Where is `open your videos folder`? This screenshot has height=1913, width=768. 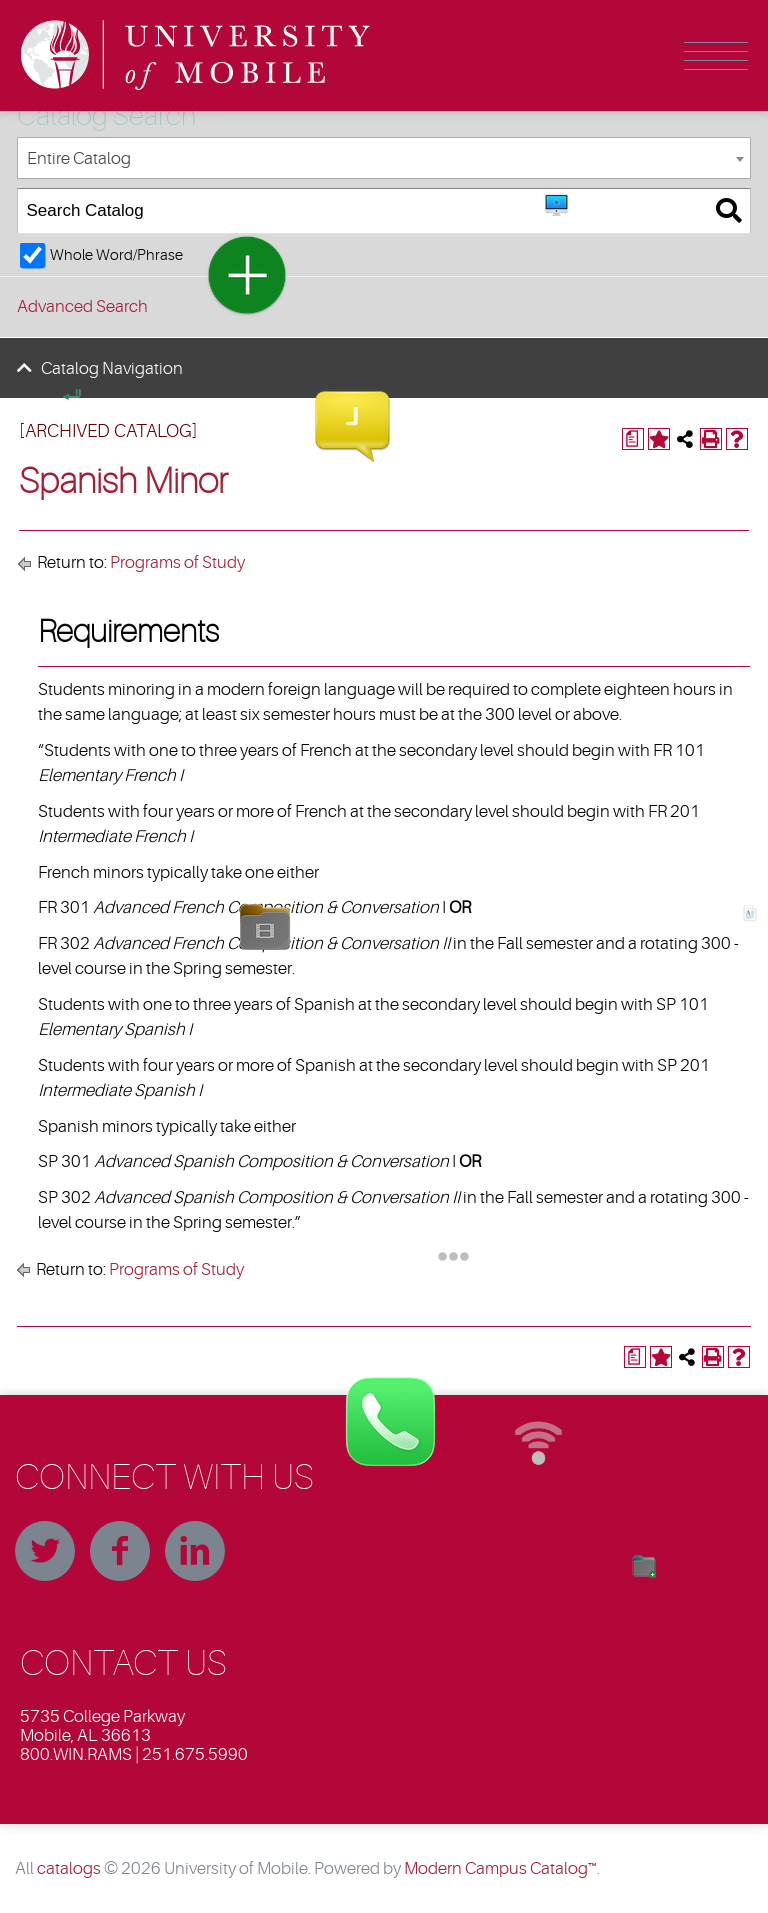 open your videos folder is located at coordinates (265, 927).